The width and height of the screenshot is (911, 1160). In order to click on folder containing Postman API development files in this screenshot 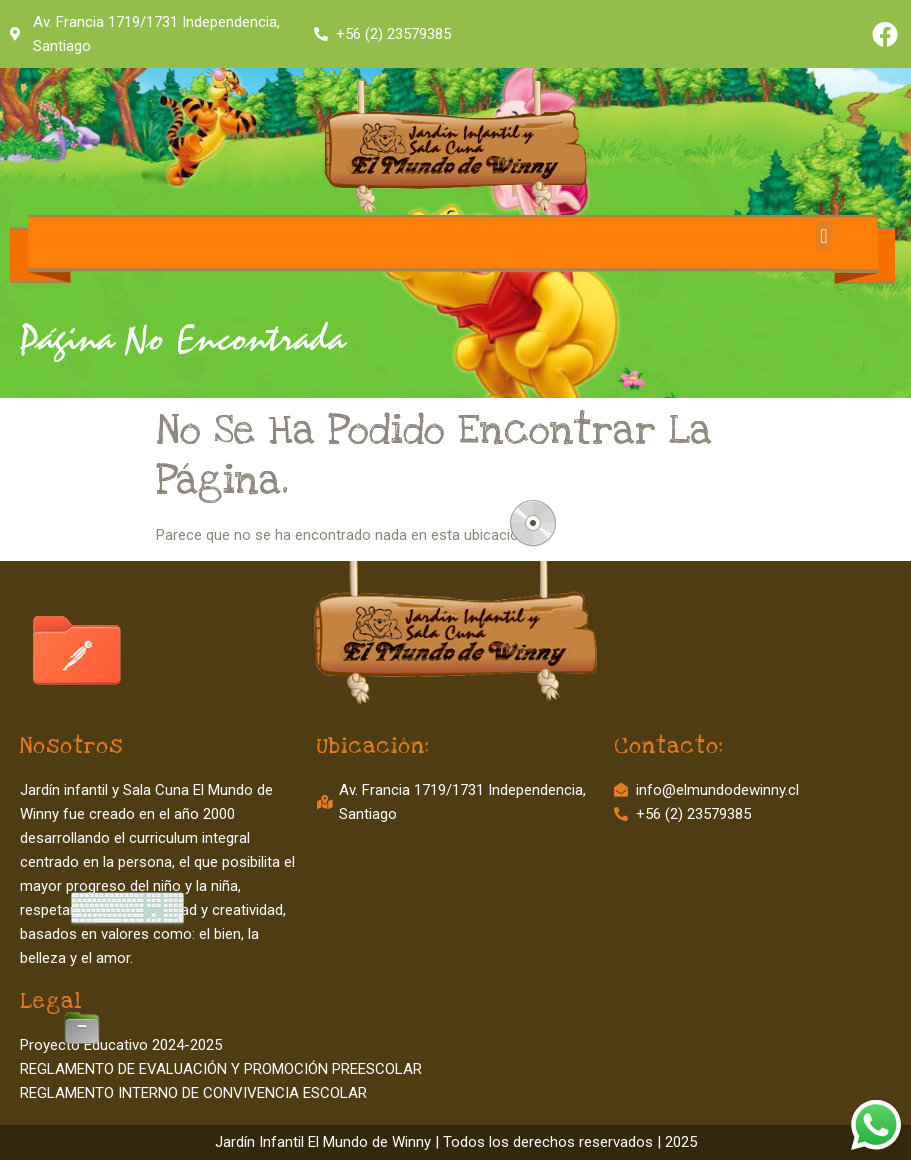, I will do `click(76, 652)`.